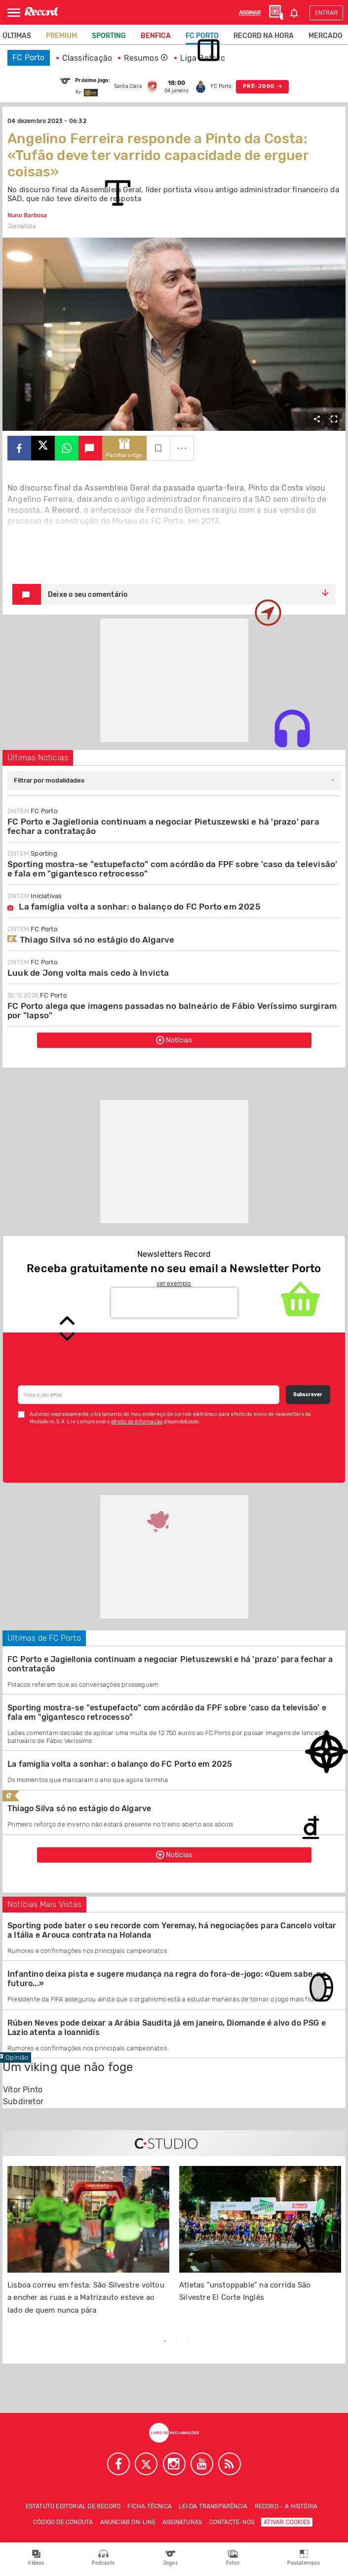  Describe the element at coordinates (310, 1828) in the screenshot. I see `indicates Vietnamese dong currency` at that location.